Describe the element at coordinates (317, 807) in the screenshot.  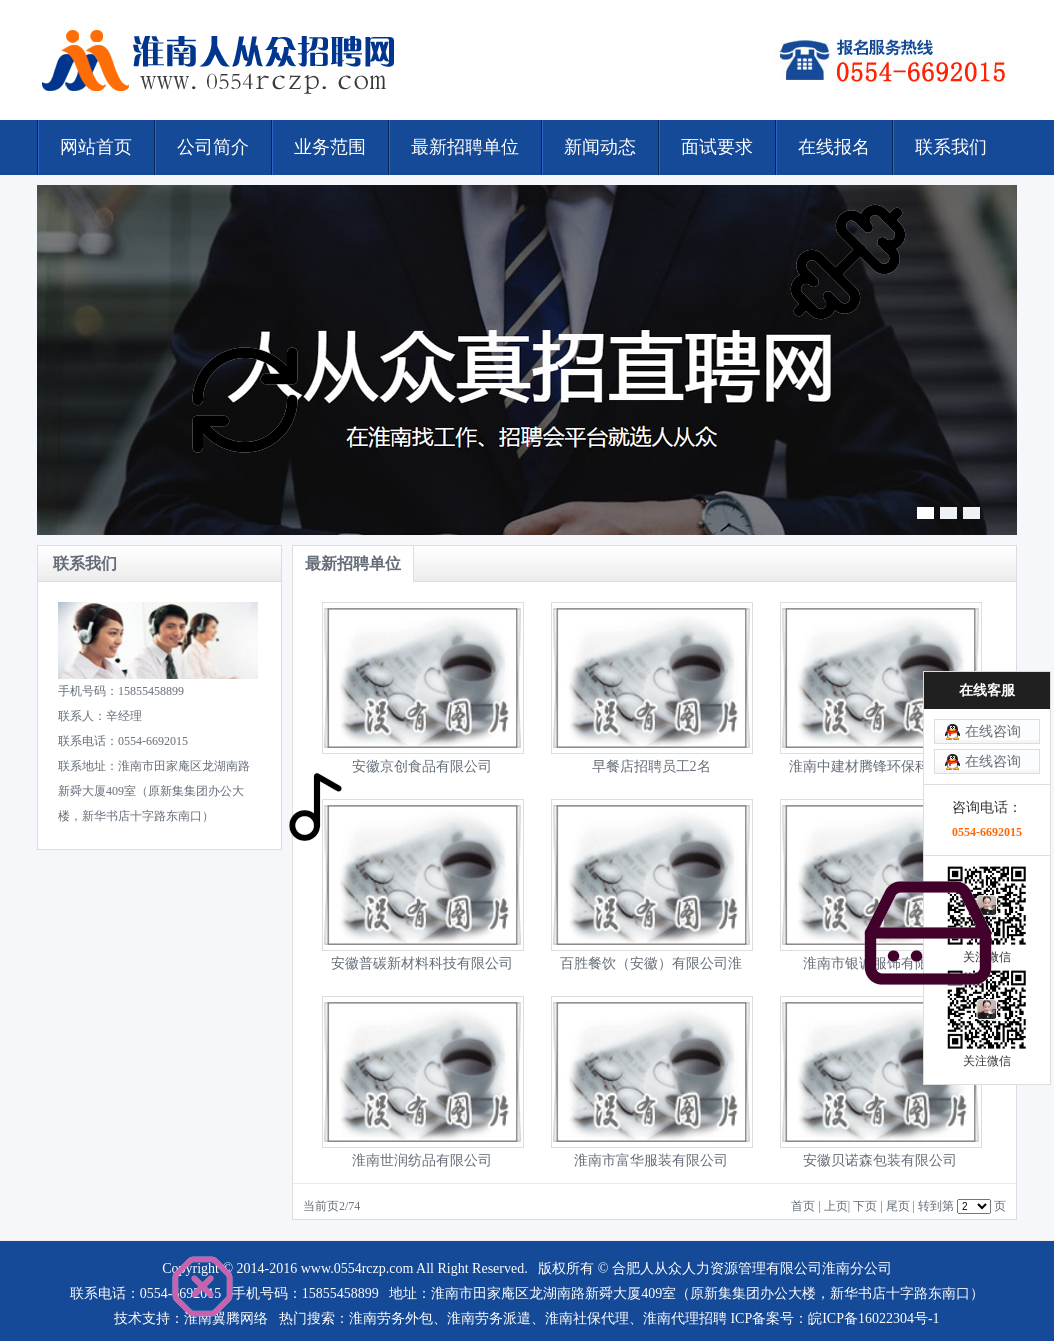
I see `access music library or player` at that location.